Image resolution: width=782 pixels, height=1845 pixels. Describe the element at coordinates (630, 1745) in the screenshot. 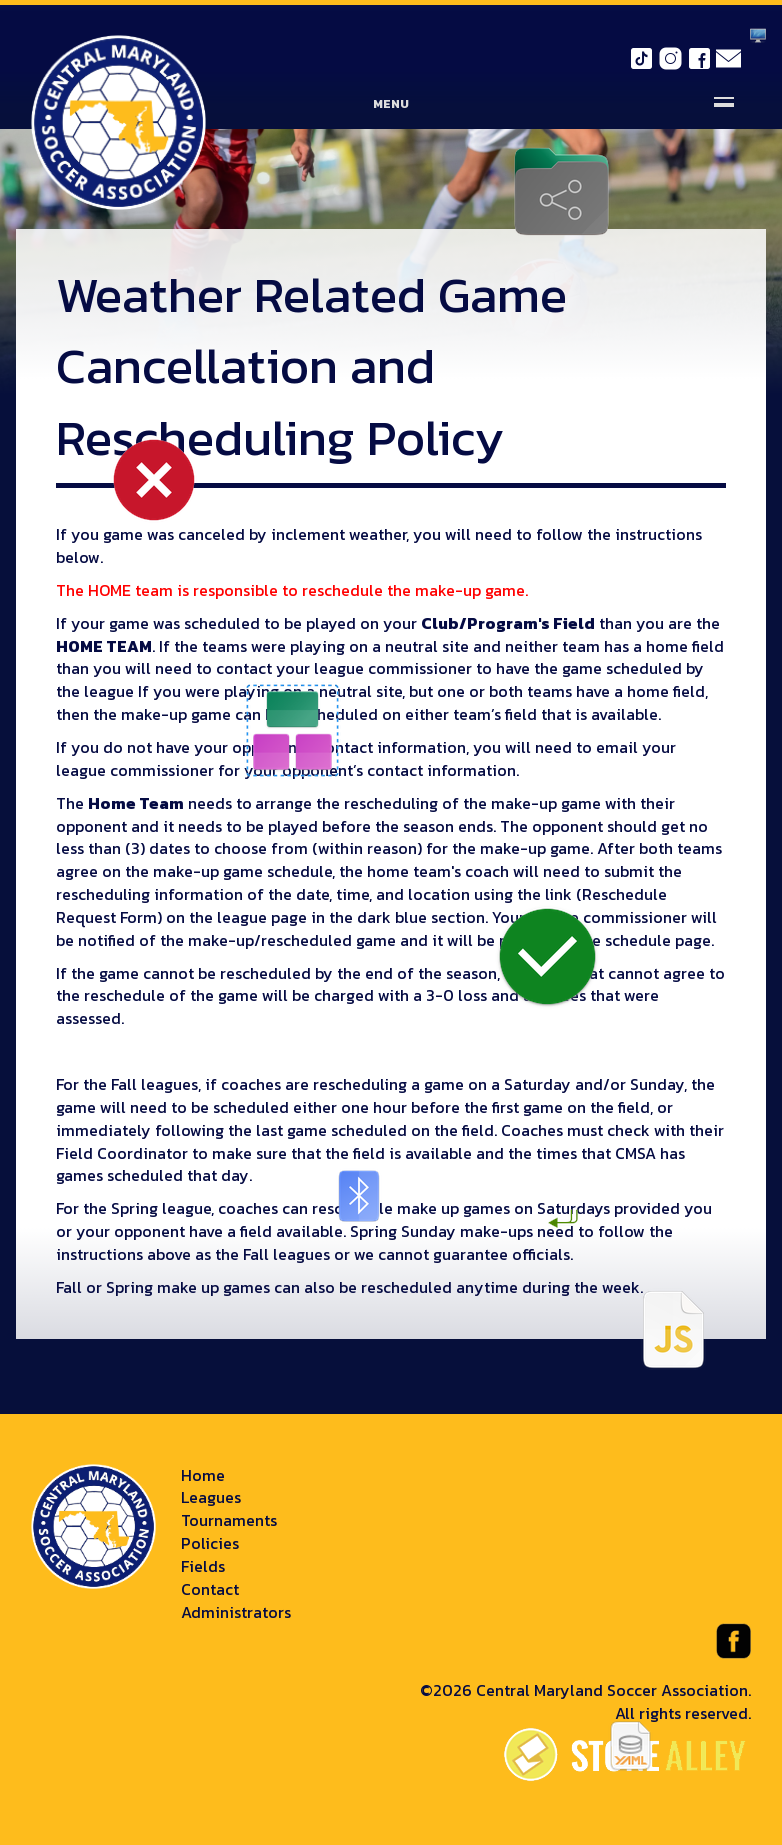

I see `a yaml configuration file` at that location.